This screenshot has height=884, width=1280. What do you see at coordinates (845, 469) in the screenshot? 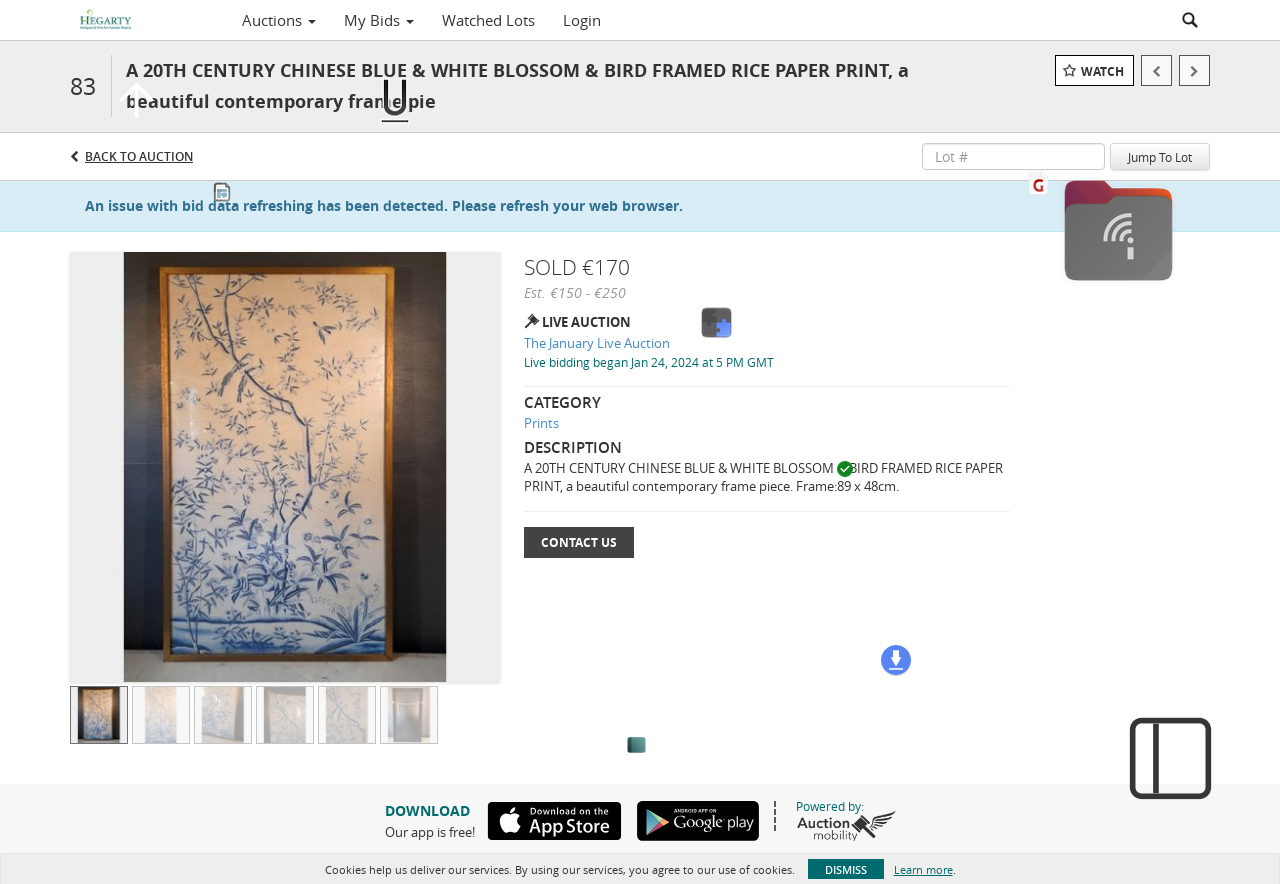
I see `confirm or approve an action` at bounding box center [845, 469].